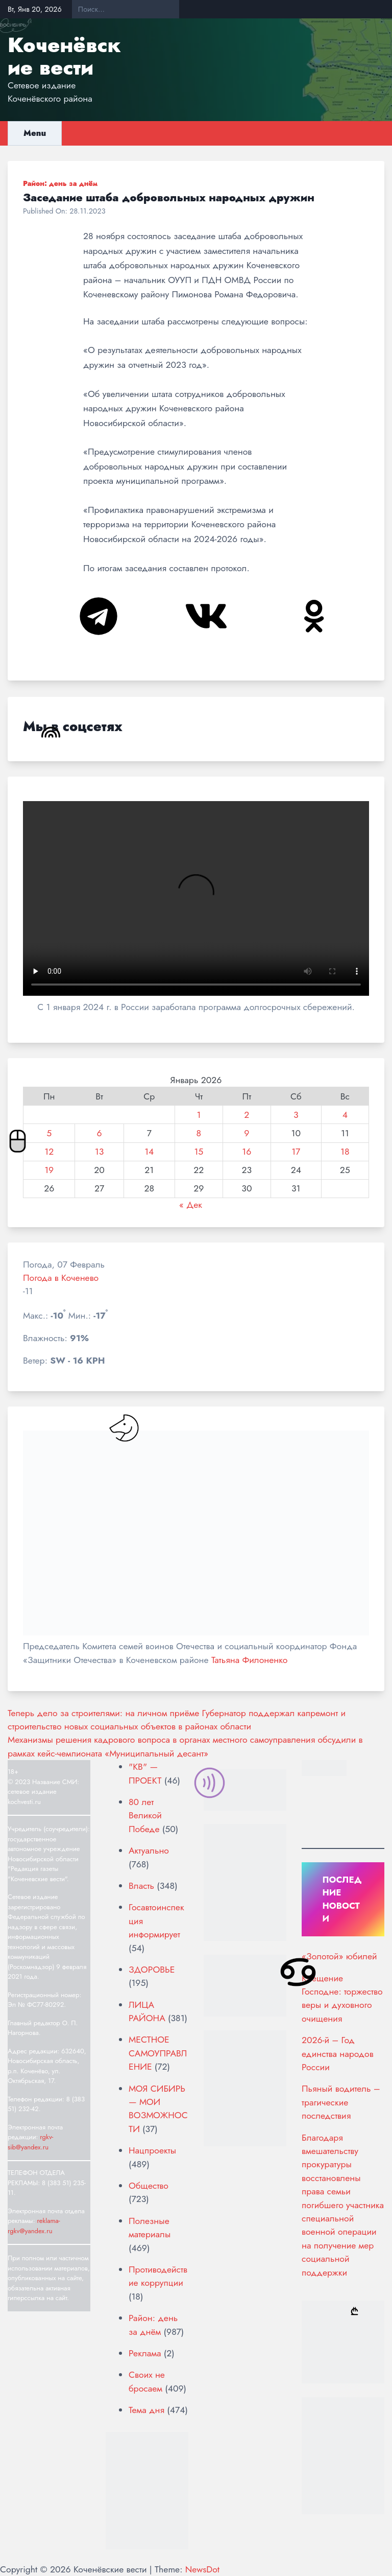 This screenshot has width=392, height=2576. I want to click on indicates cancer zodiac sign, so click(298, 1972).